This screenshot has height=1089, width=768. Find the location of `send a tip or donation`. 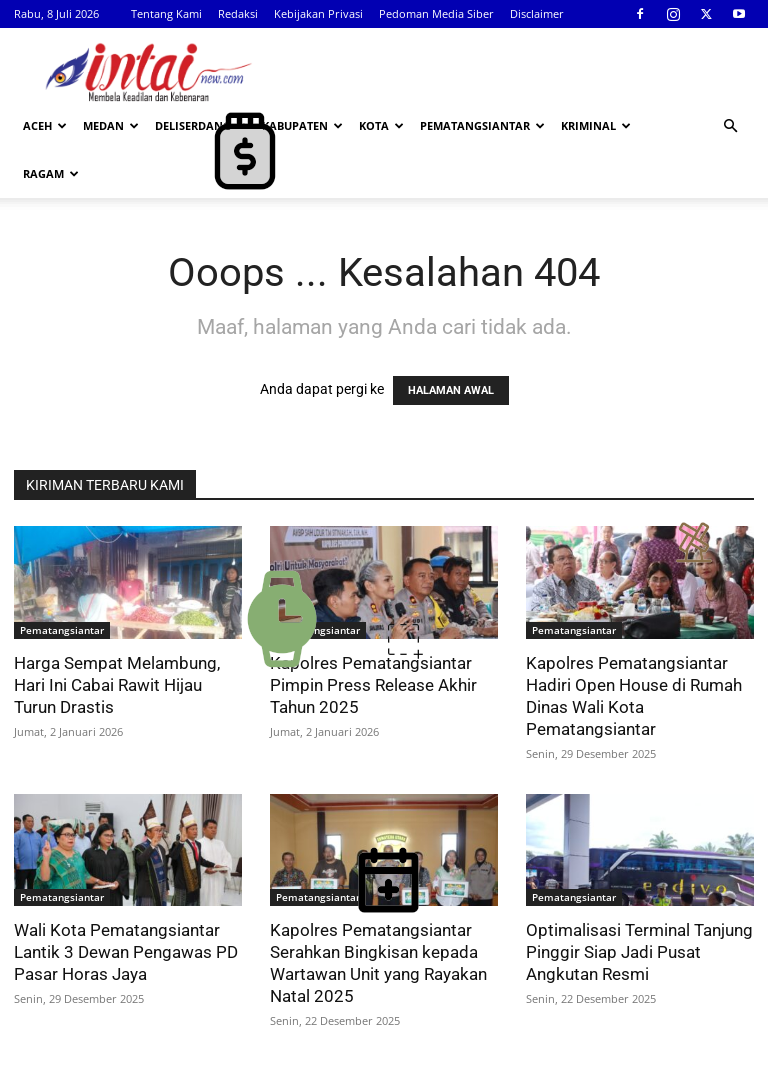

send a tip or donation is located at coordinates (245, 151).